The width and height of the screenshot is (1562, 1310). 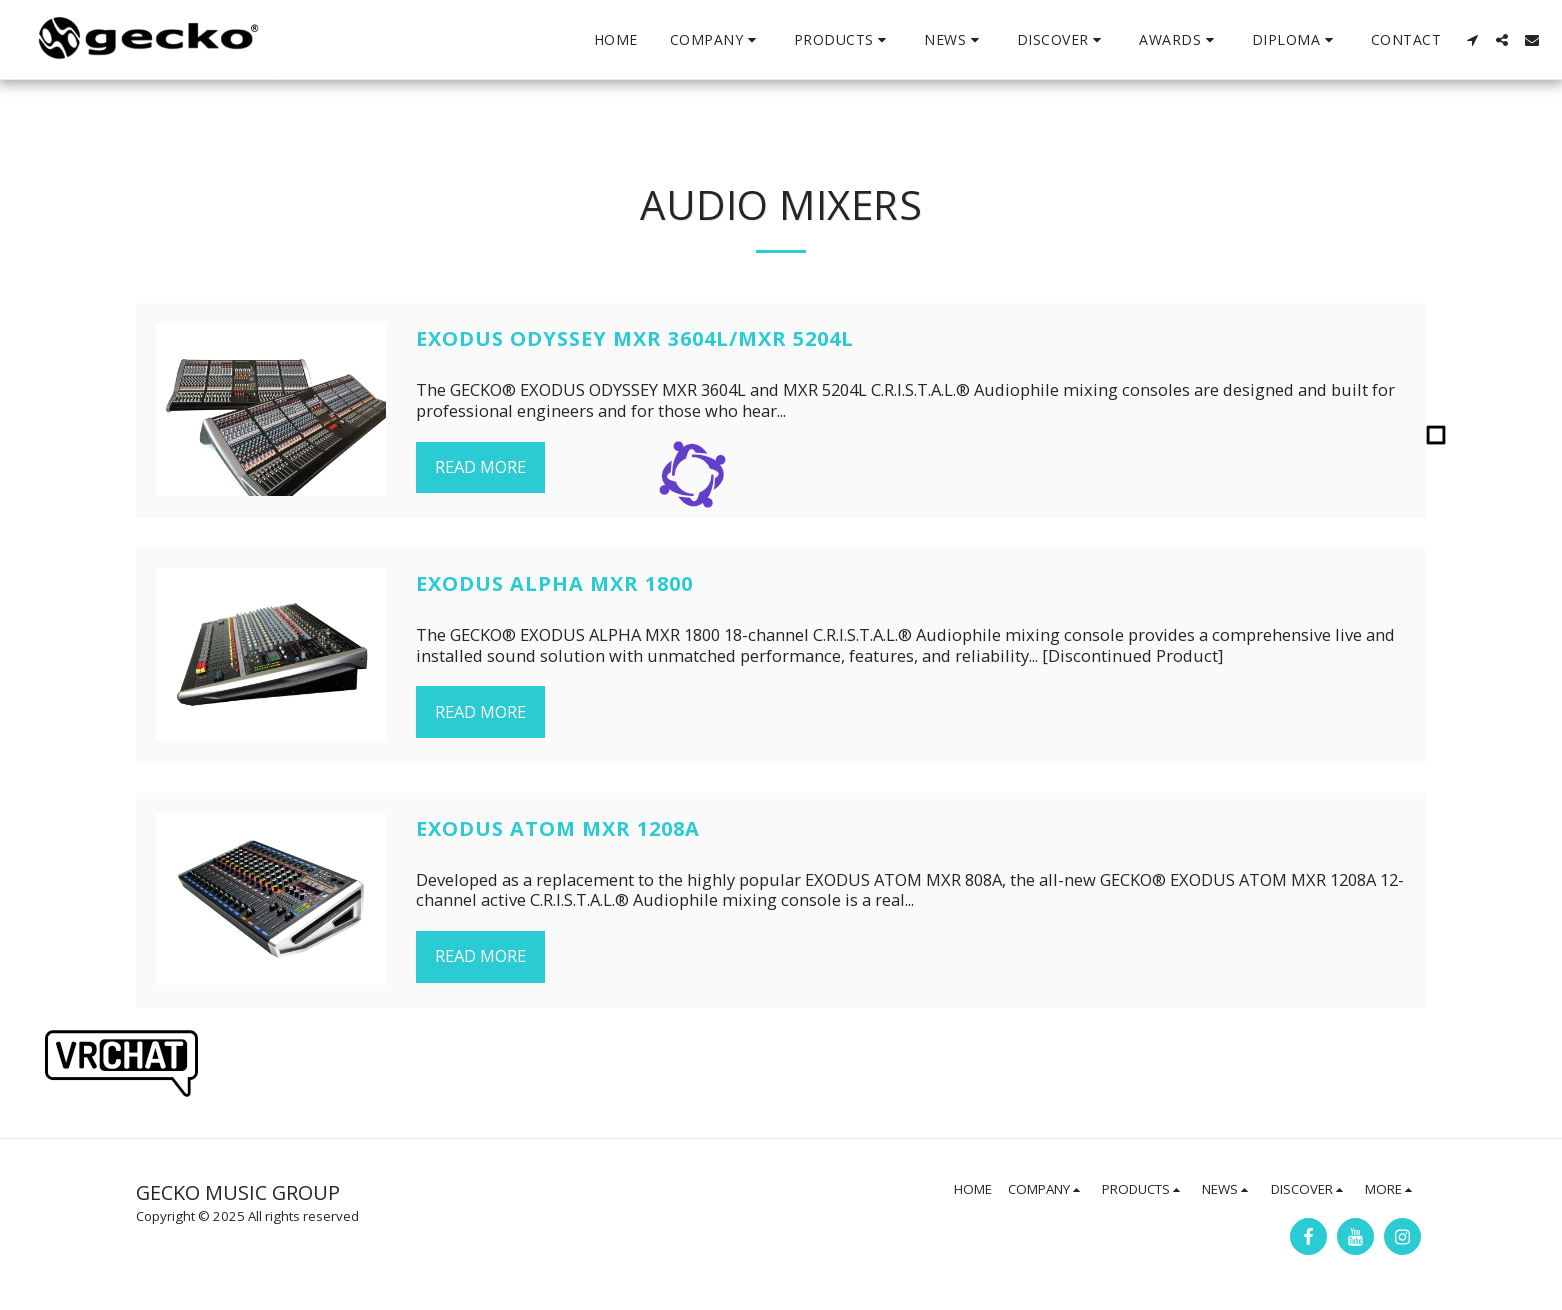 I want to click on open the VRChat app, so click(x=121, y=1063).